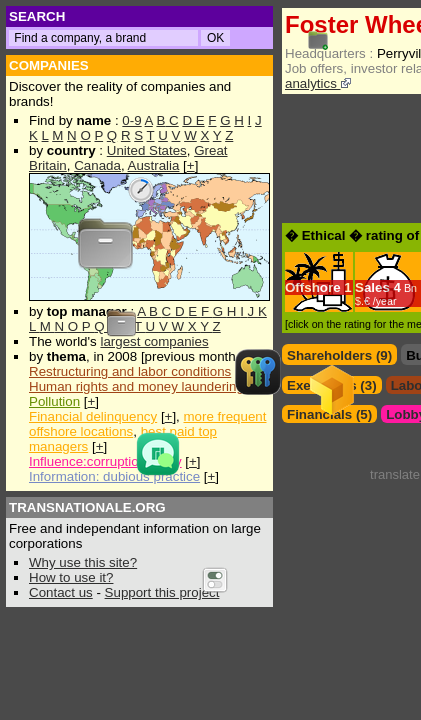 The height and width of the screenshot is (720, 421). Describe the element at coordinates (215, 580) in the screenshot. I see `open system settings or preferences` at that location.